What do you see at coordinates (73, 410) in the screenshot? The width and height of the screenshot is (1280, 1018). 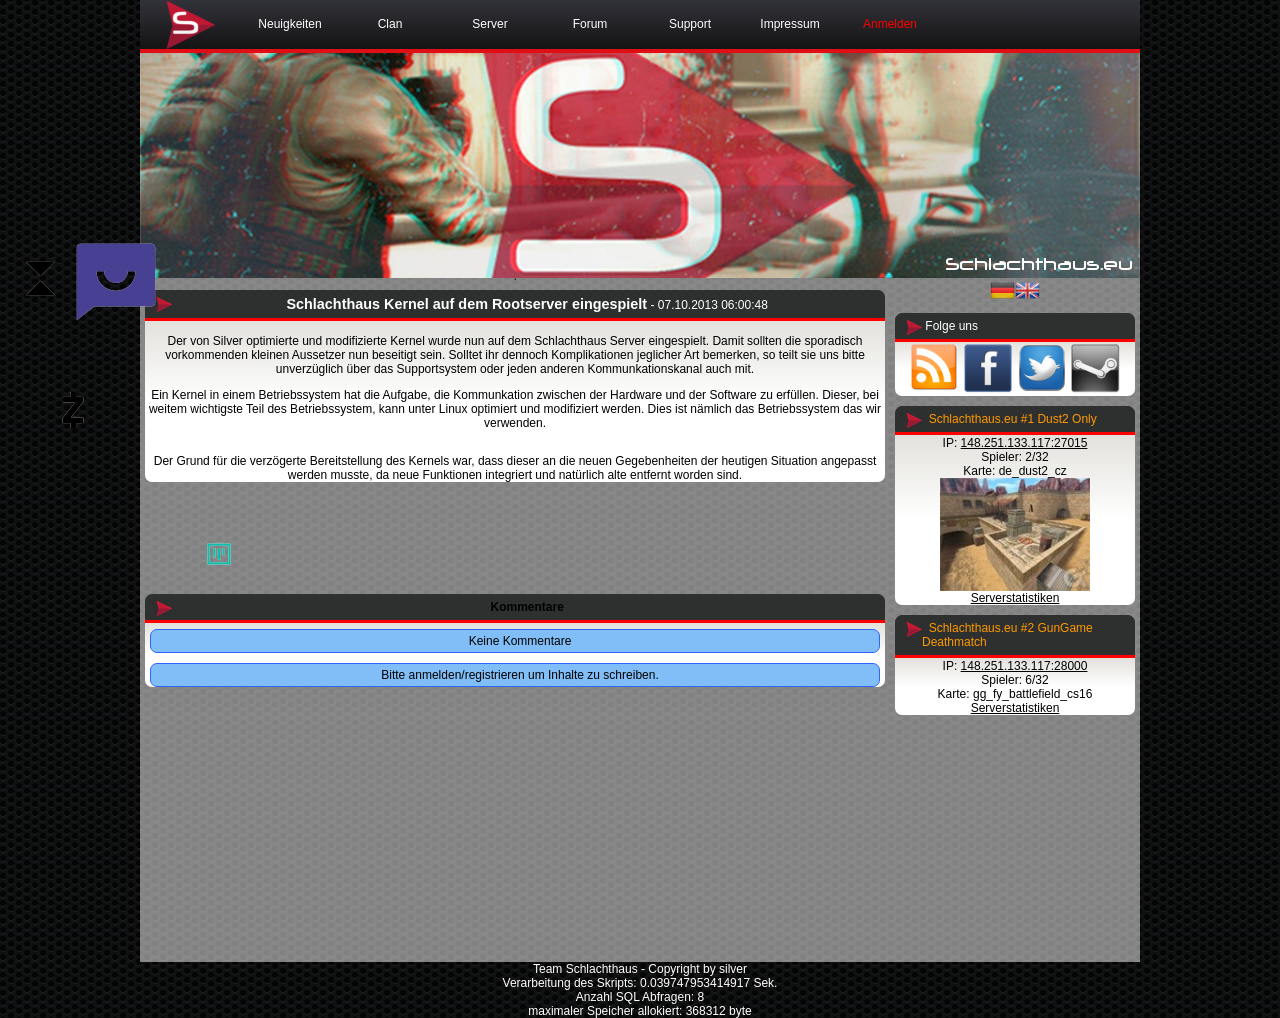 I see `send money with zelle` at bounding box center [73, 410].